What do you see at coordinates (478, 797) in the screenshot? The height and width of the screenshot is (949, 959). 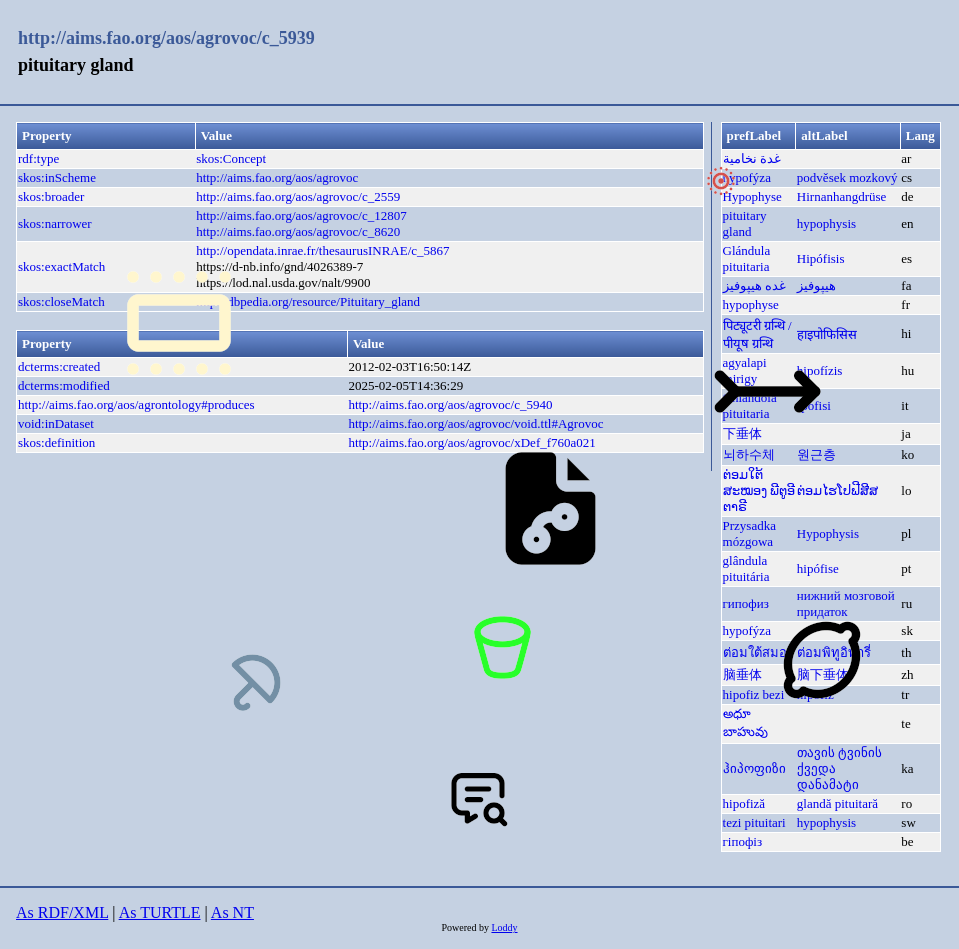 I see `search through your messages` at bounding box center [478, 797].